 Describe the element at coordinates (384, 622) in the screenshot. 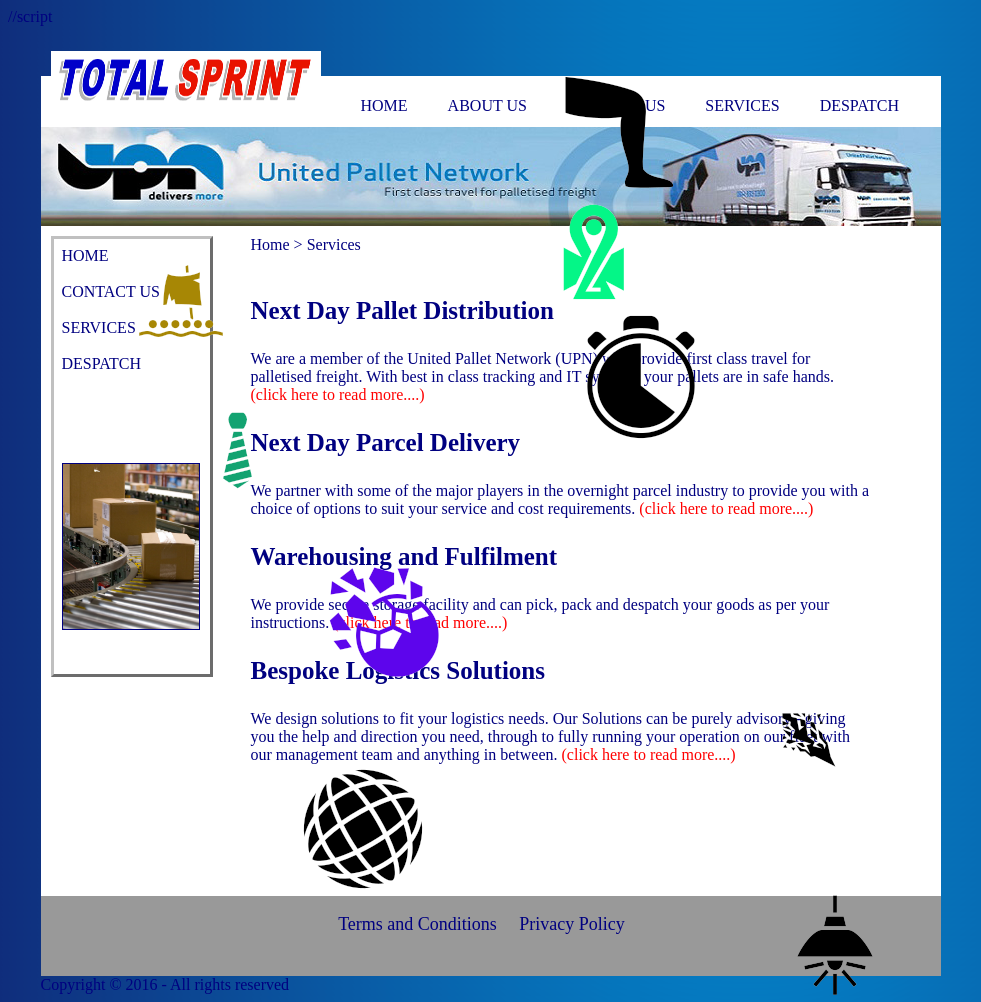

I see `indicates a destructible object or breakable item` at that location.